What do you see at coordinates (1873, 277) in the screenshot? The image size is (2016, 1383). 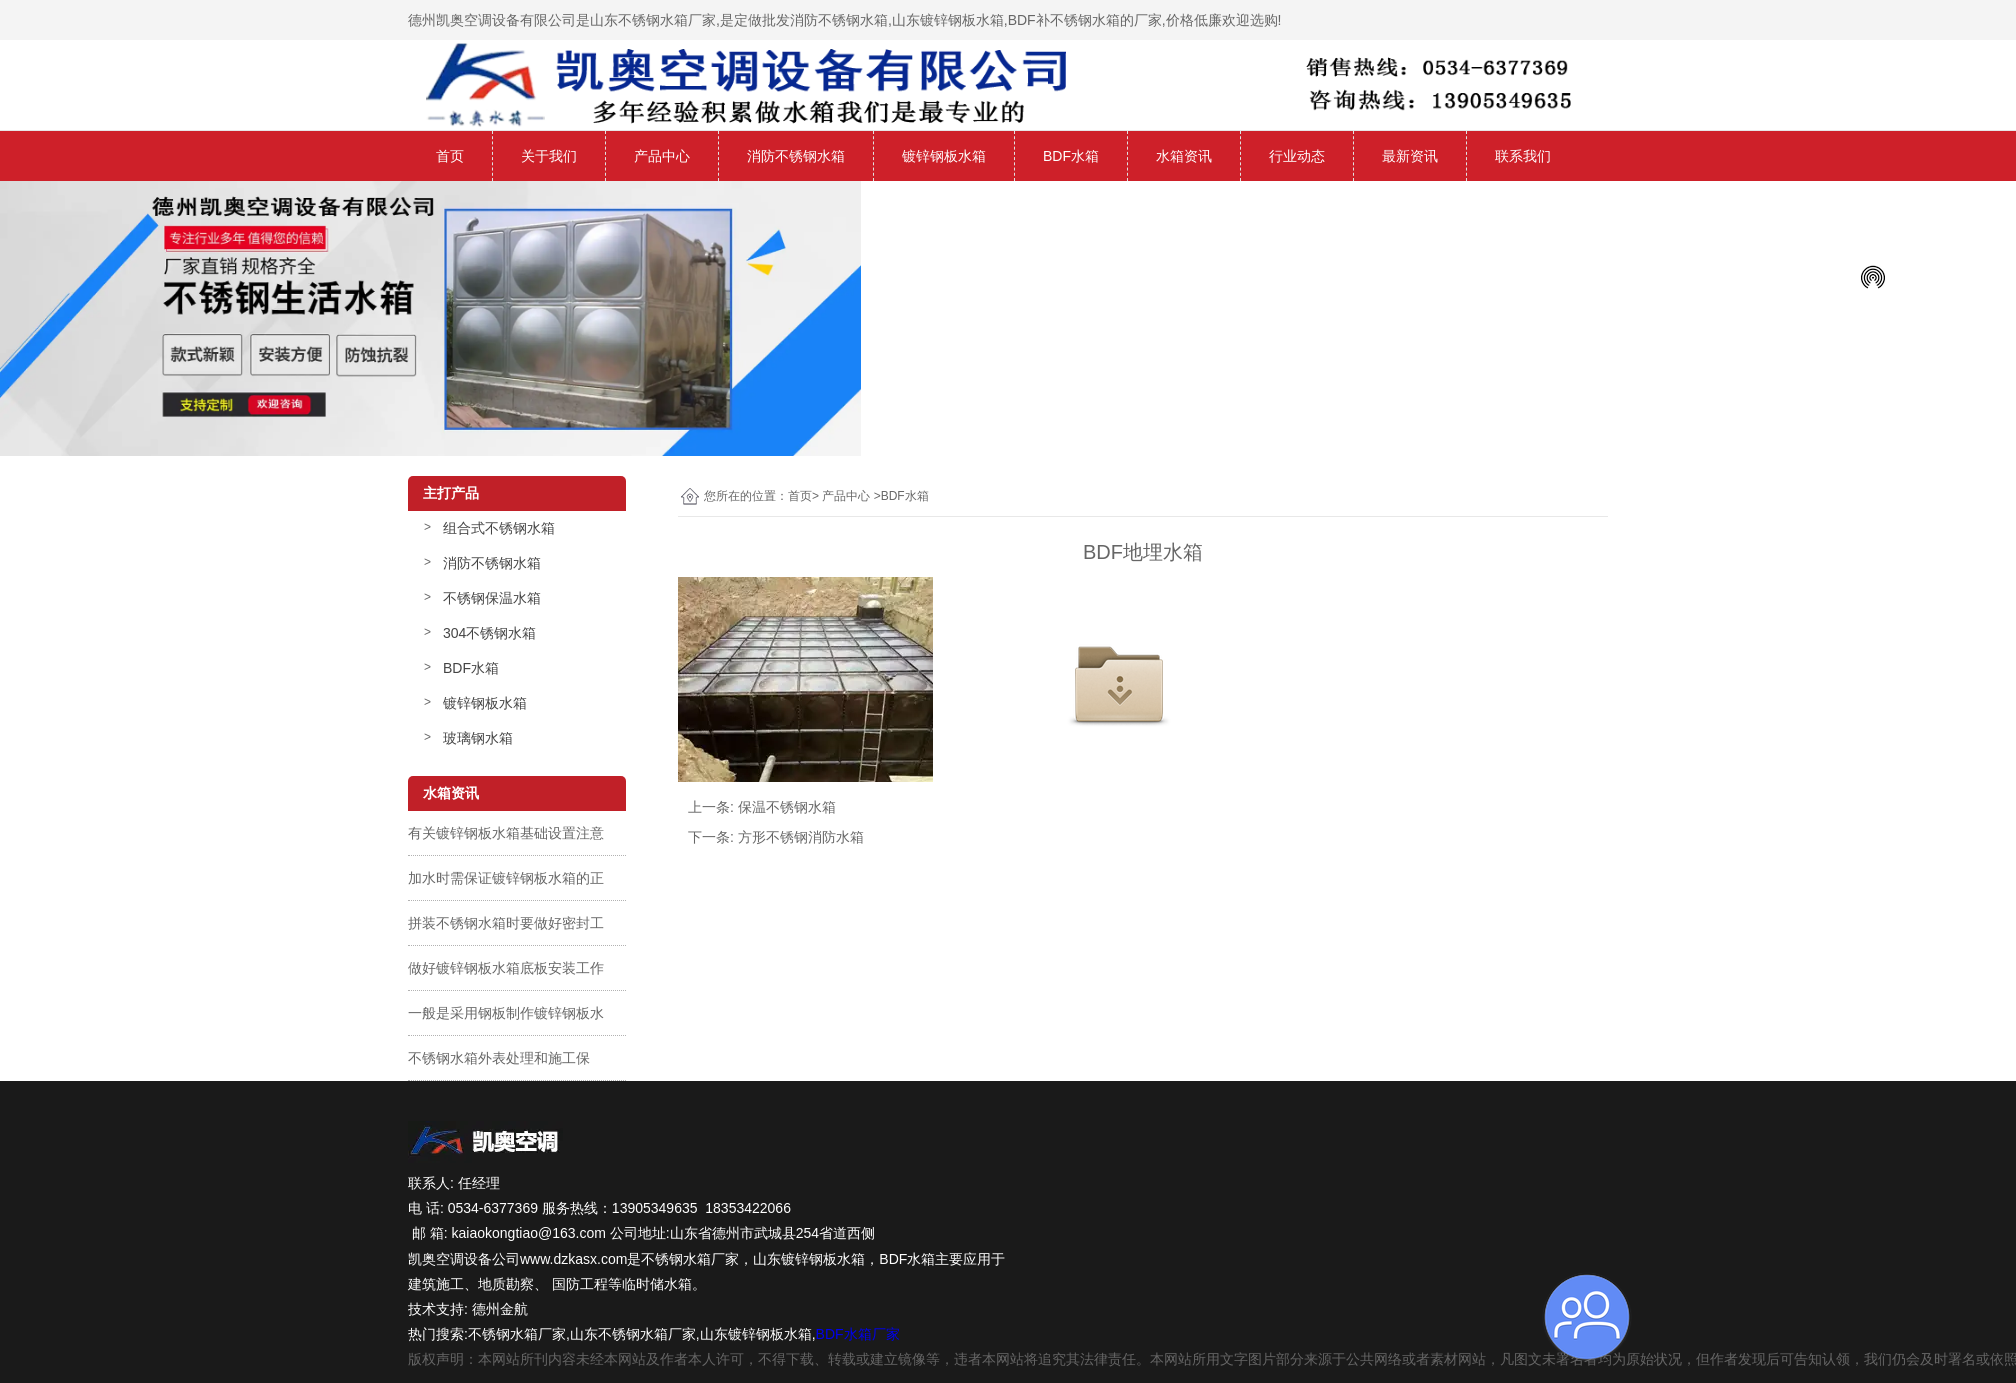 I see `access AirDrop file sharing` at bounding box center [1873, 277].